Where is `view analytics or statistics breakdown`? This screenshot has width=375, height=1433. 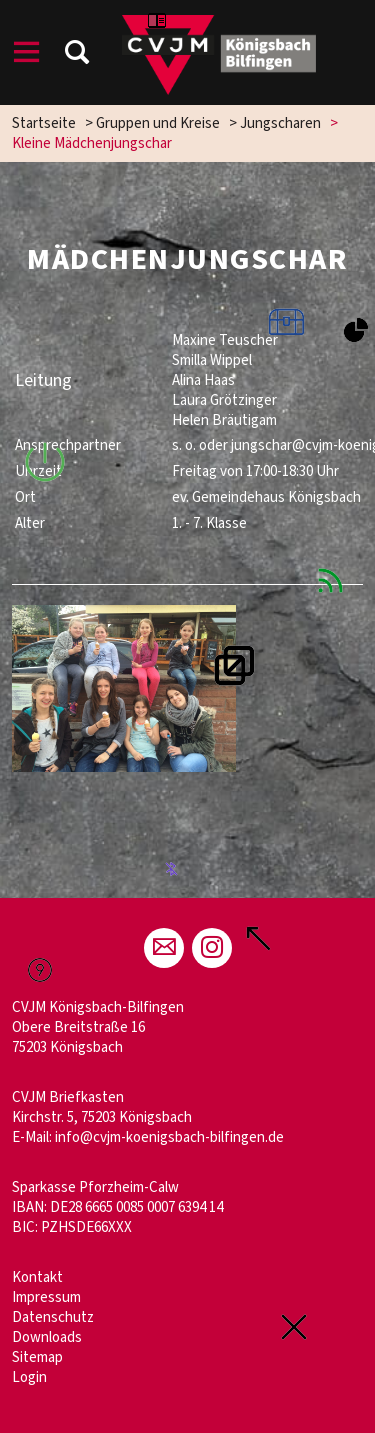 view analytics or statistics breakdown is located at coordinates (356, 330).